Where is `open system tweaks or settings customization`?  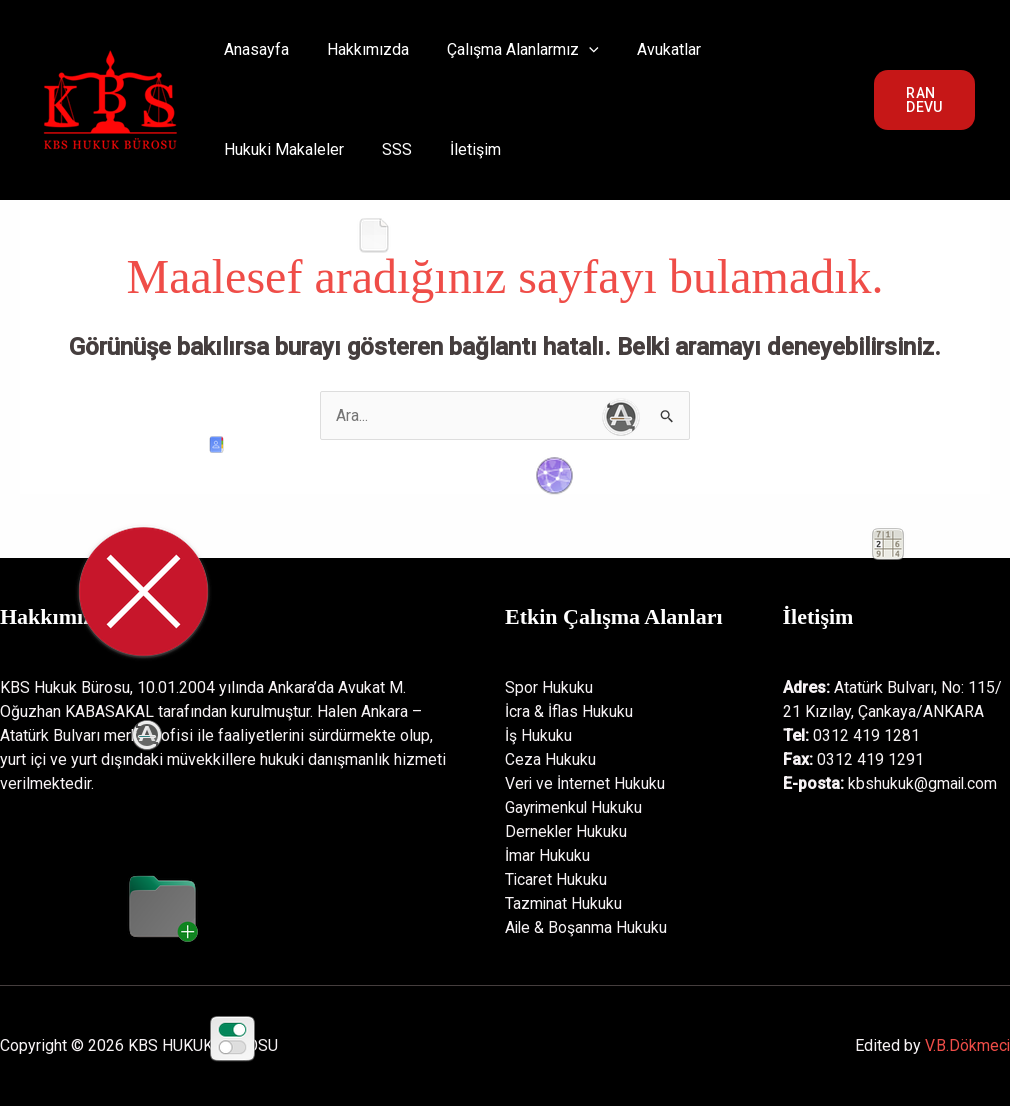 open system tweaks or settings customization is located at coordinates (232, 1038).